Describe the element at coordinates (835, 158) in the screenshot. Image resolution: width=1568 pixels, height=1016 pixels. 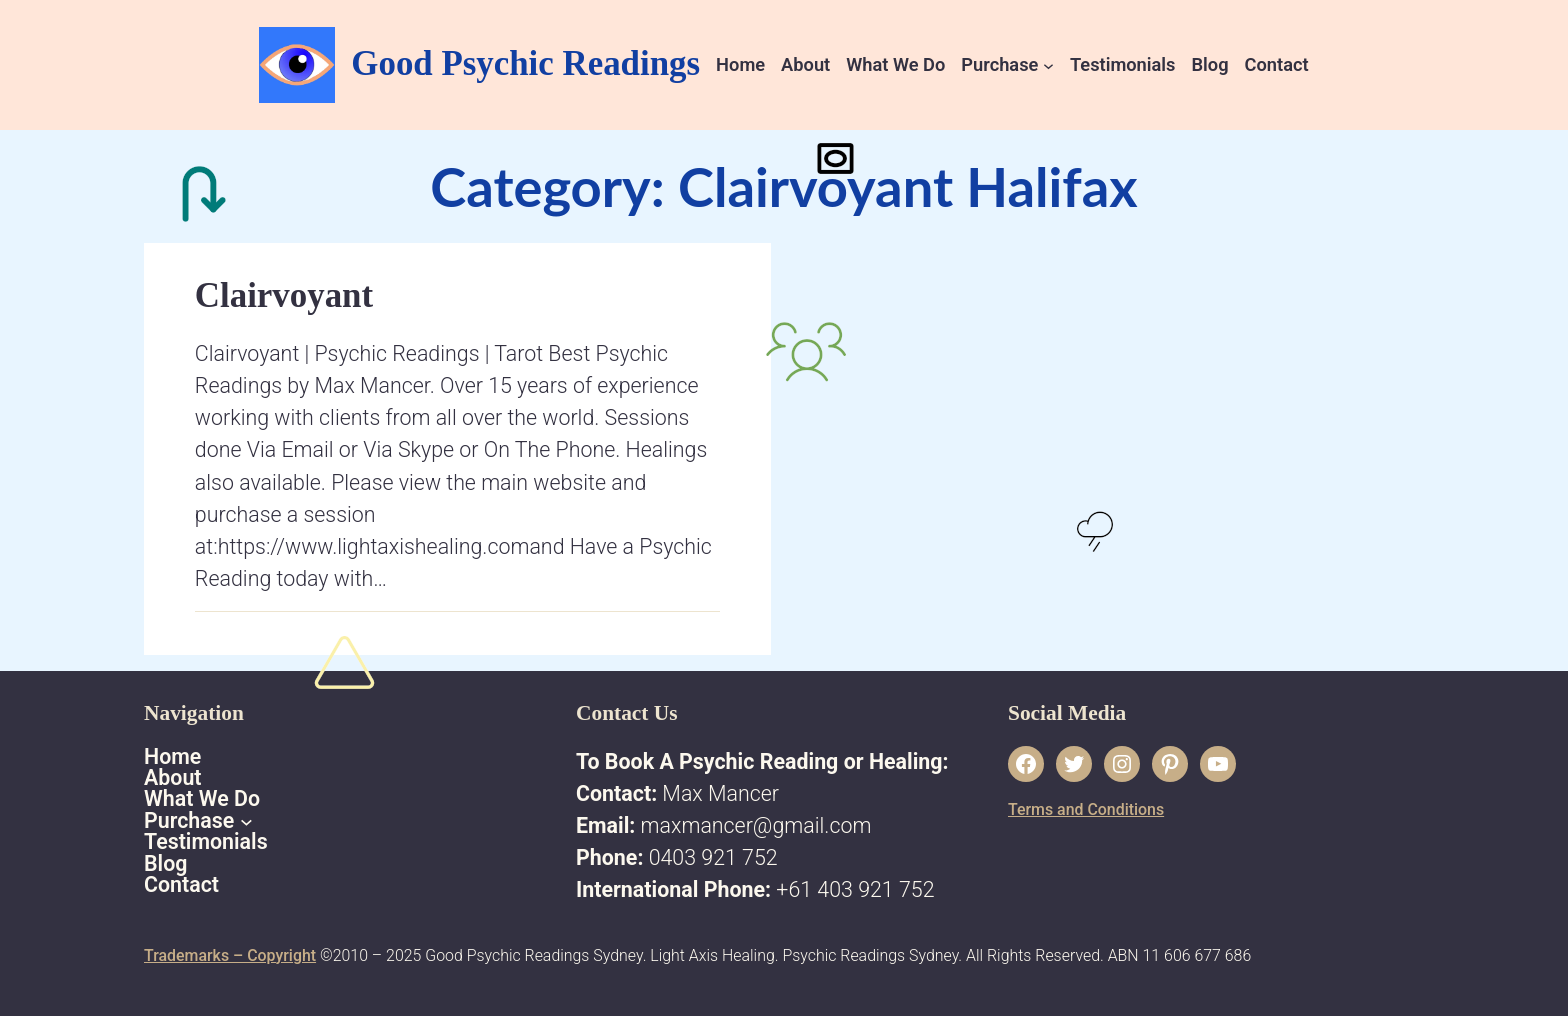
I see `apply vignette effect to photo` at that location.